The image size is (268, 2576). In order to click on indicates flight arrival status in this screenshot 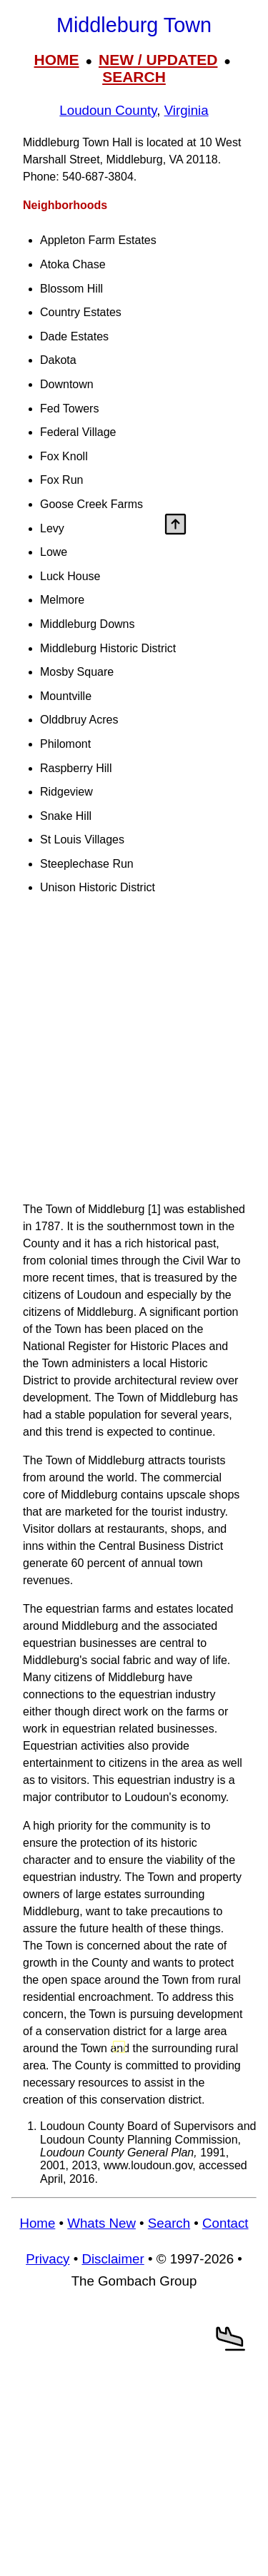, I will do `click(229, 2338)`.